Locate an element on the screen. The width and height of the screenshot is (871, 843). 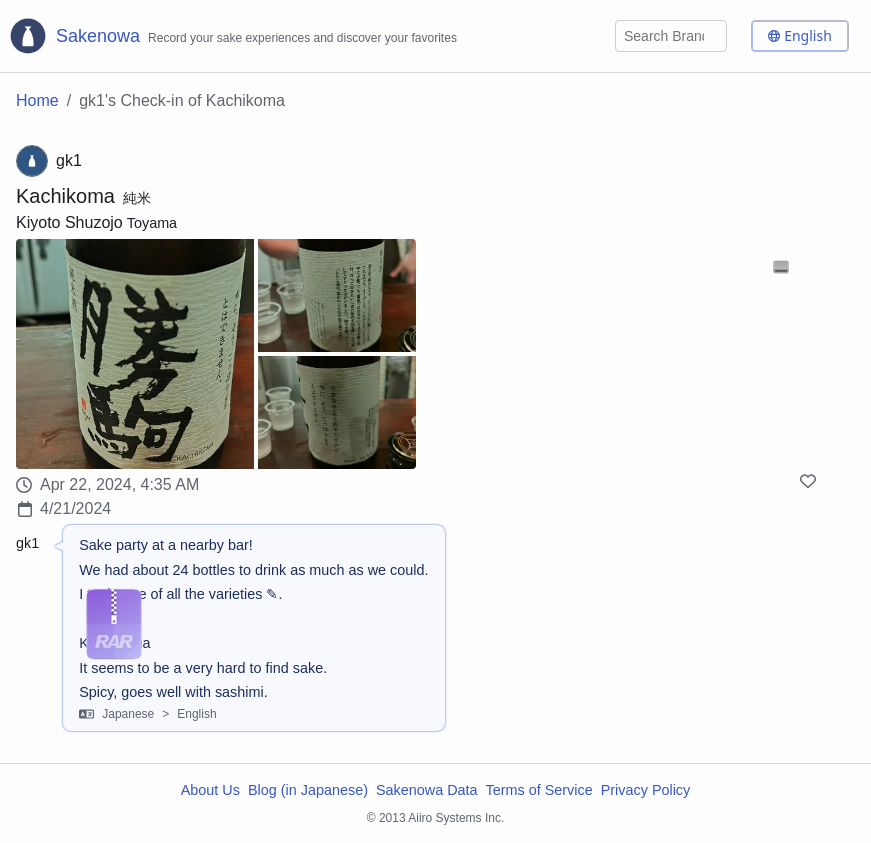
access removable storage device is located at coordinates (781, 267).